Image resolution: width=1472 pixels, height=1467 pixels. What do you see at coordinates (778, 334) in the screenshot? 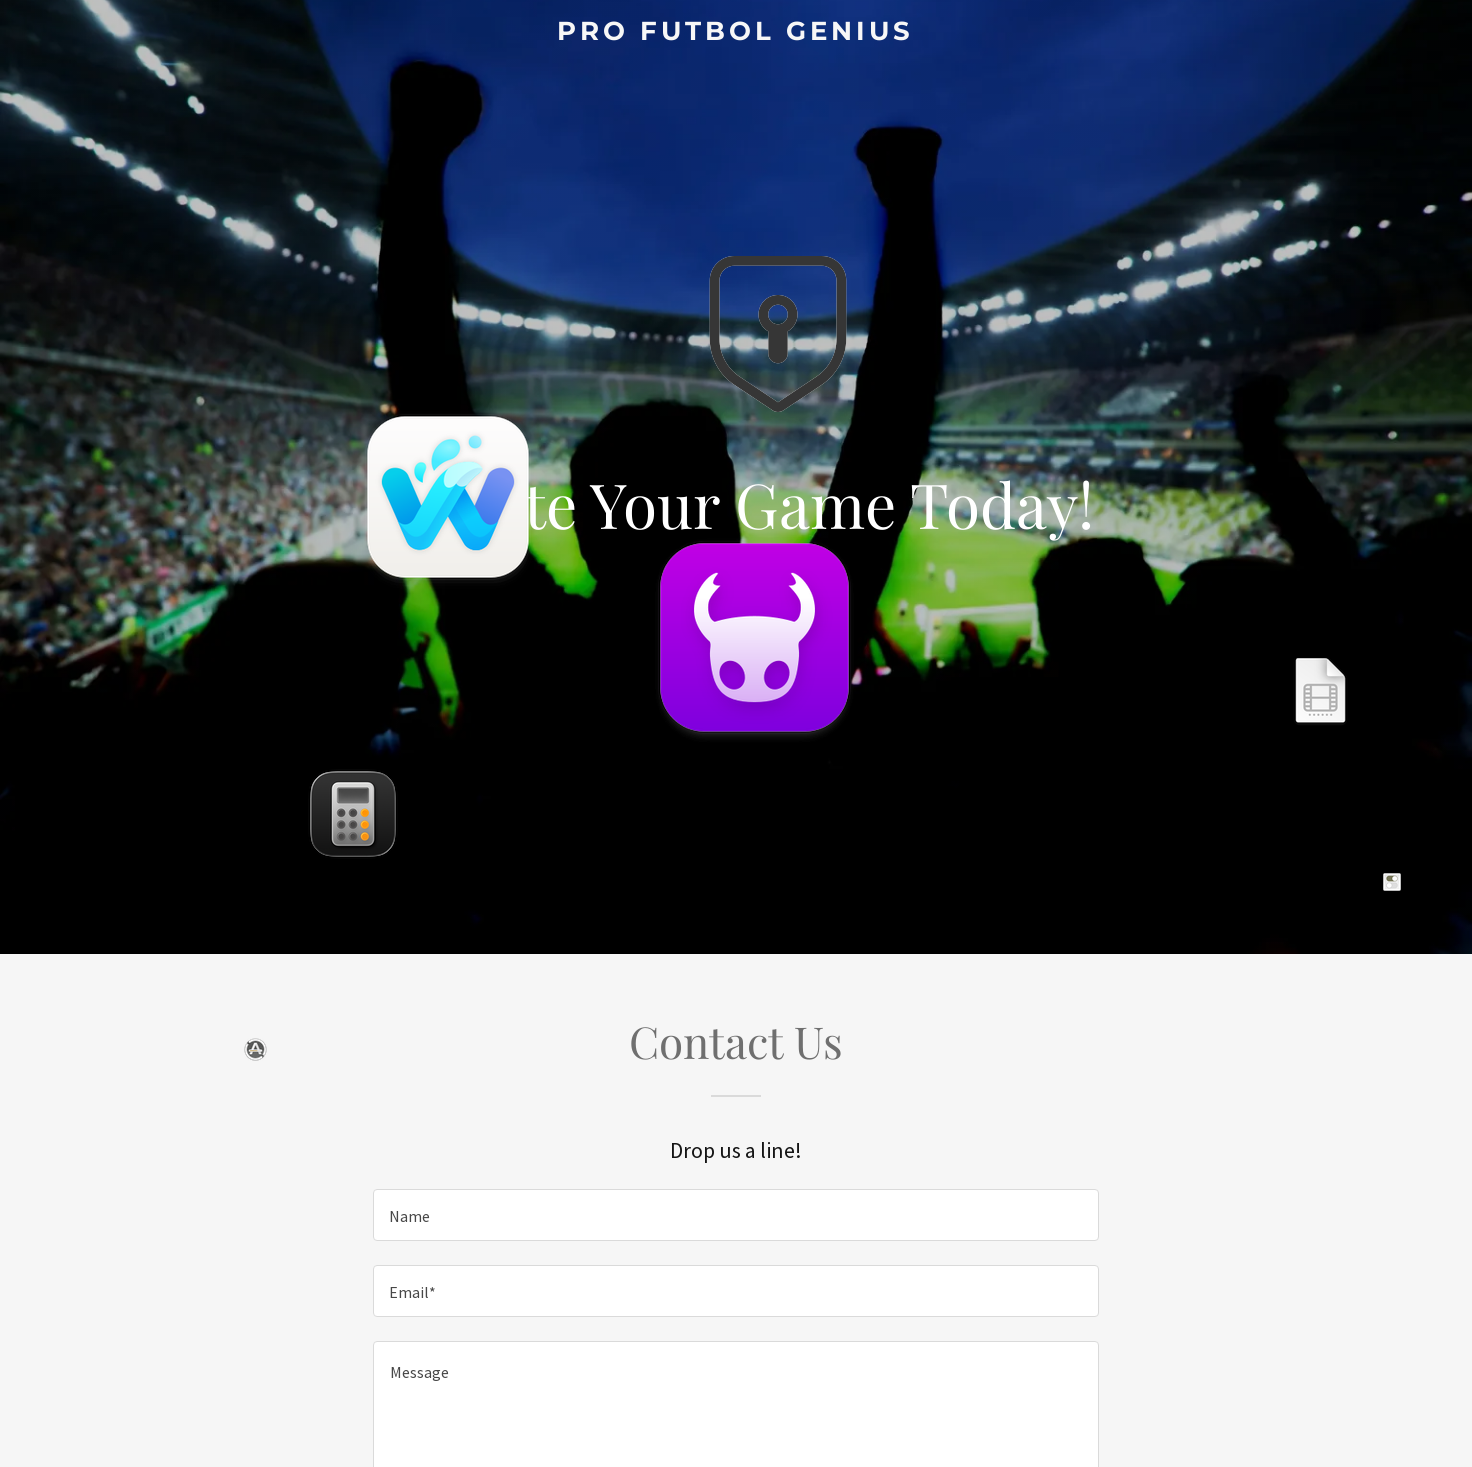
I see `access device security settings` at bounding box center [778, 334].